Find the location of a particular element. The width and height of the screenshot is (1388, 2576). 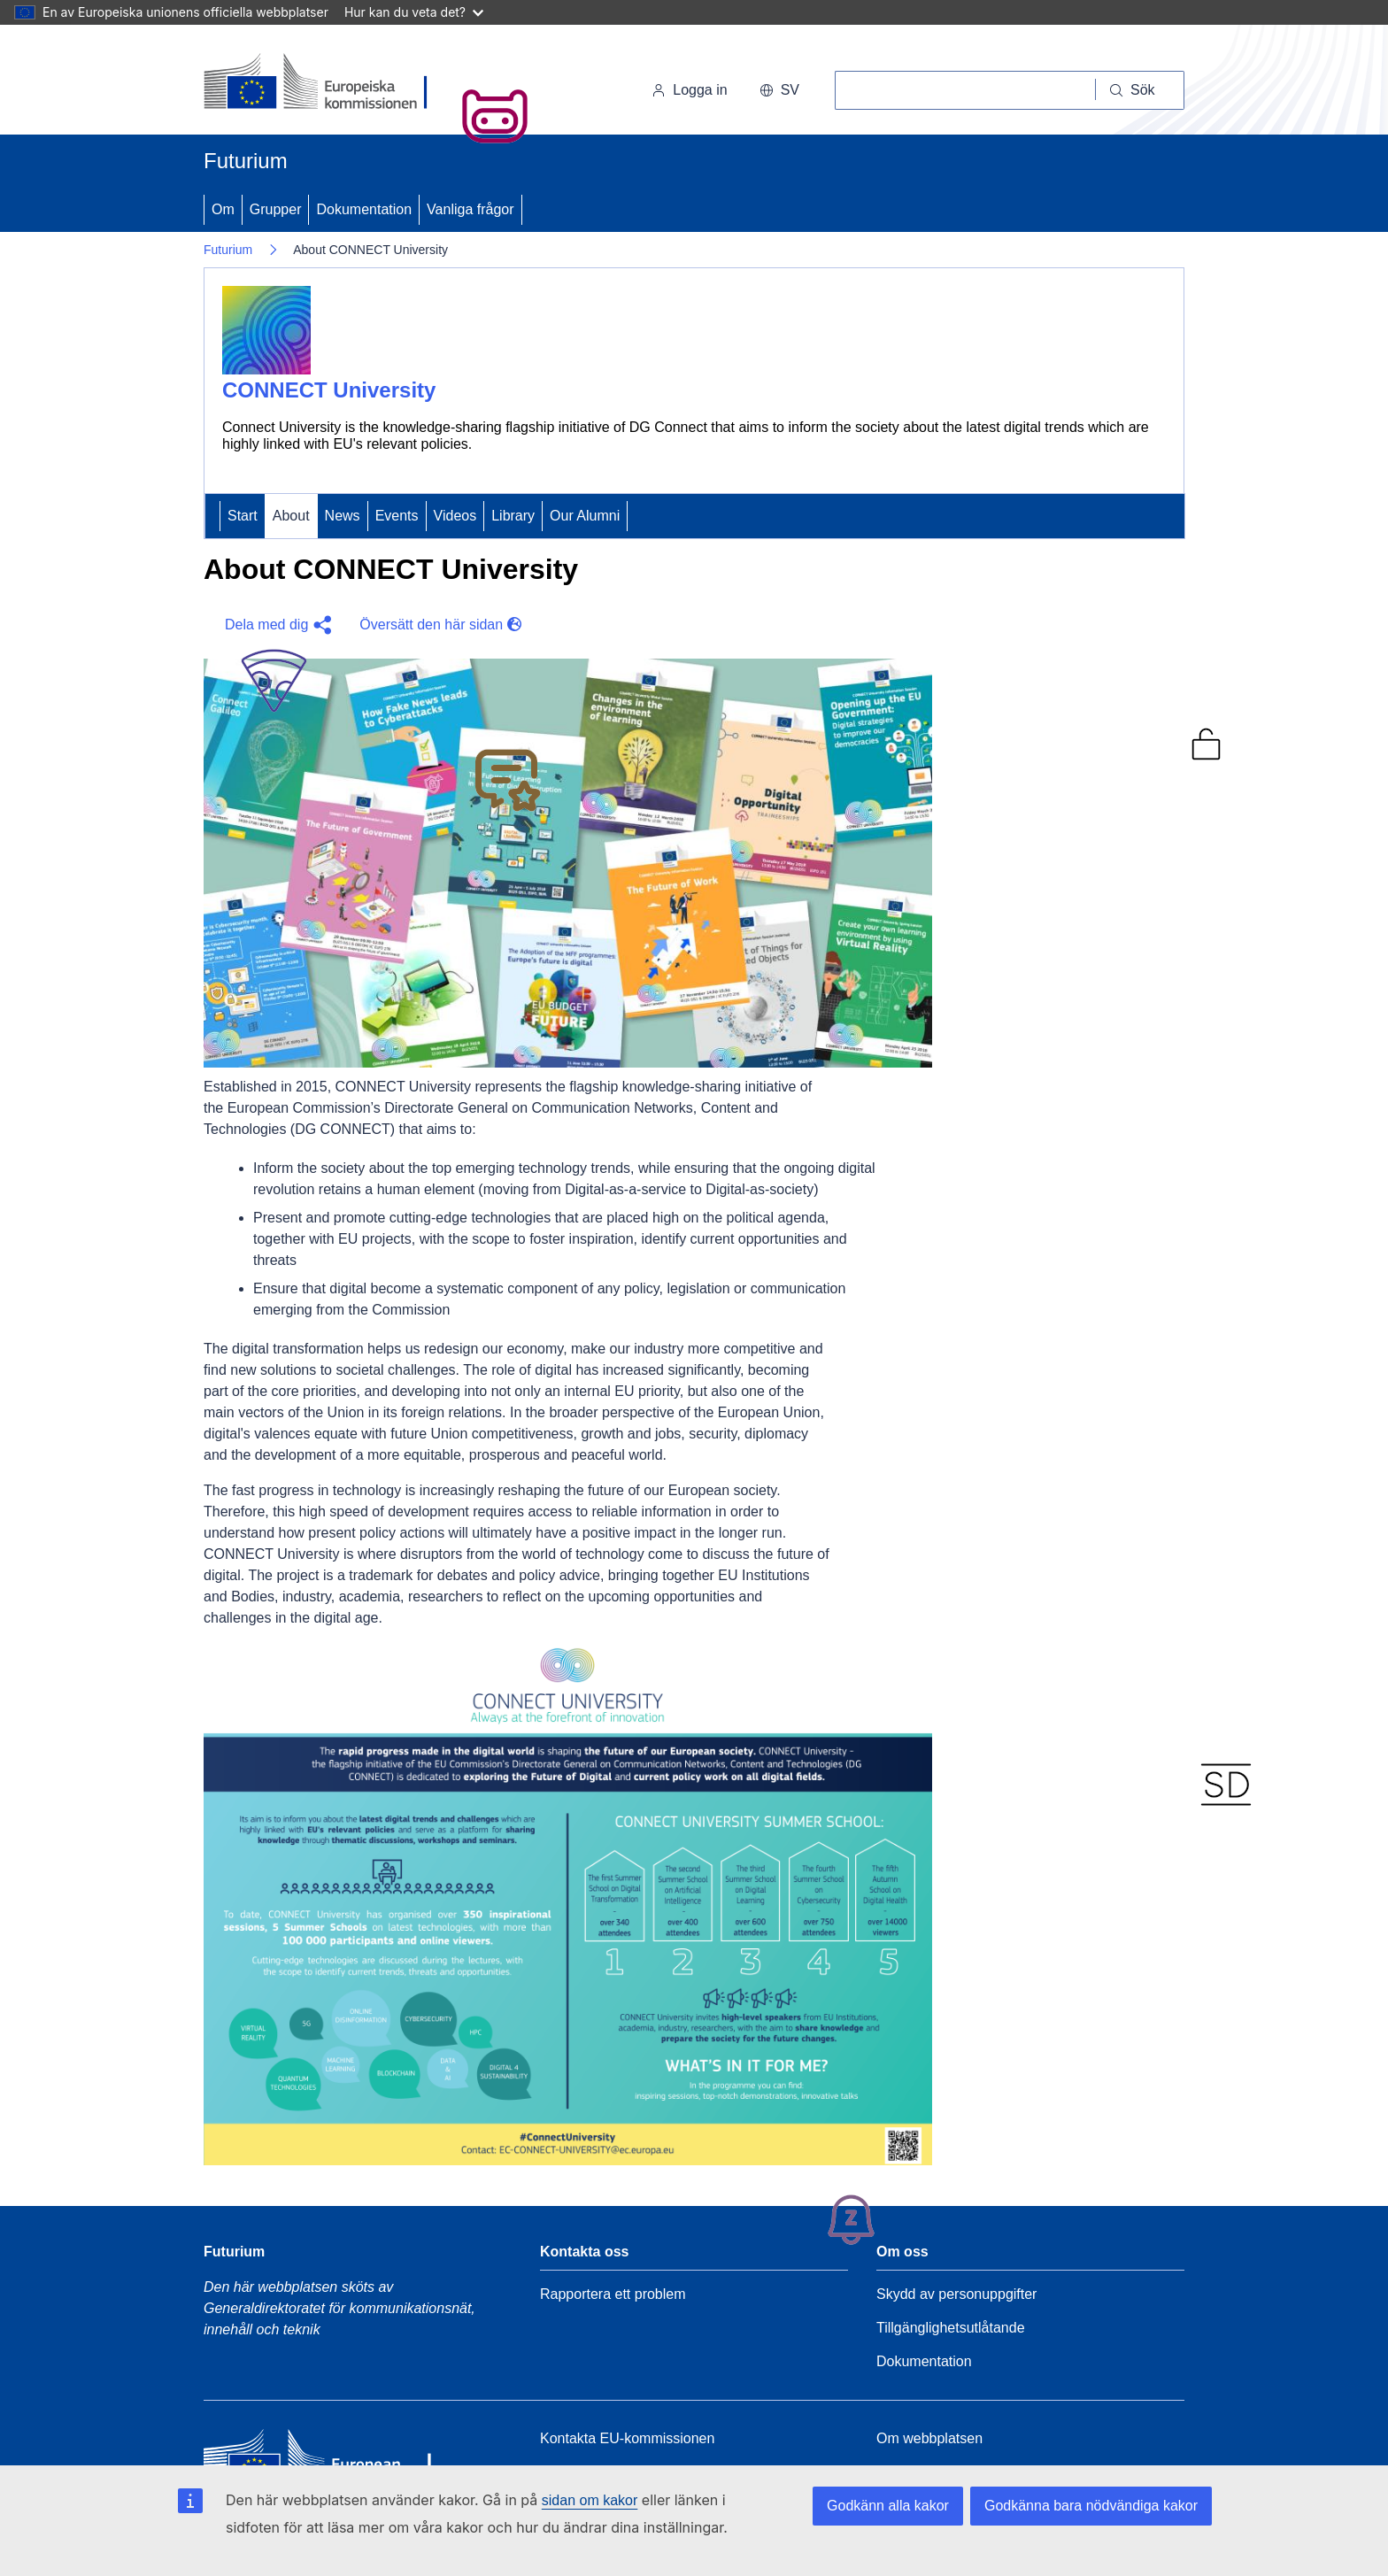

mute notifications or enable sleep mode is located at coordinates (851, 2219).